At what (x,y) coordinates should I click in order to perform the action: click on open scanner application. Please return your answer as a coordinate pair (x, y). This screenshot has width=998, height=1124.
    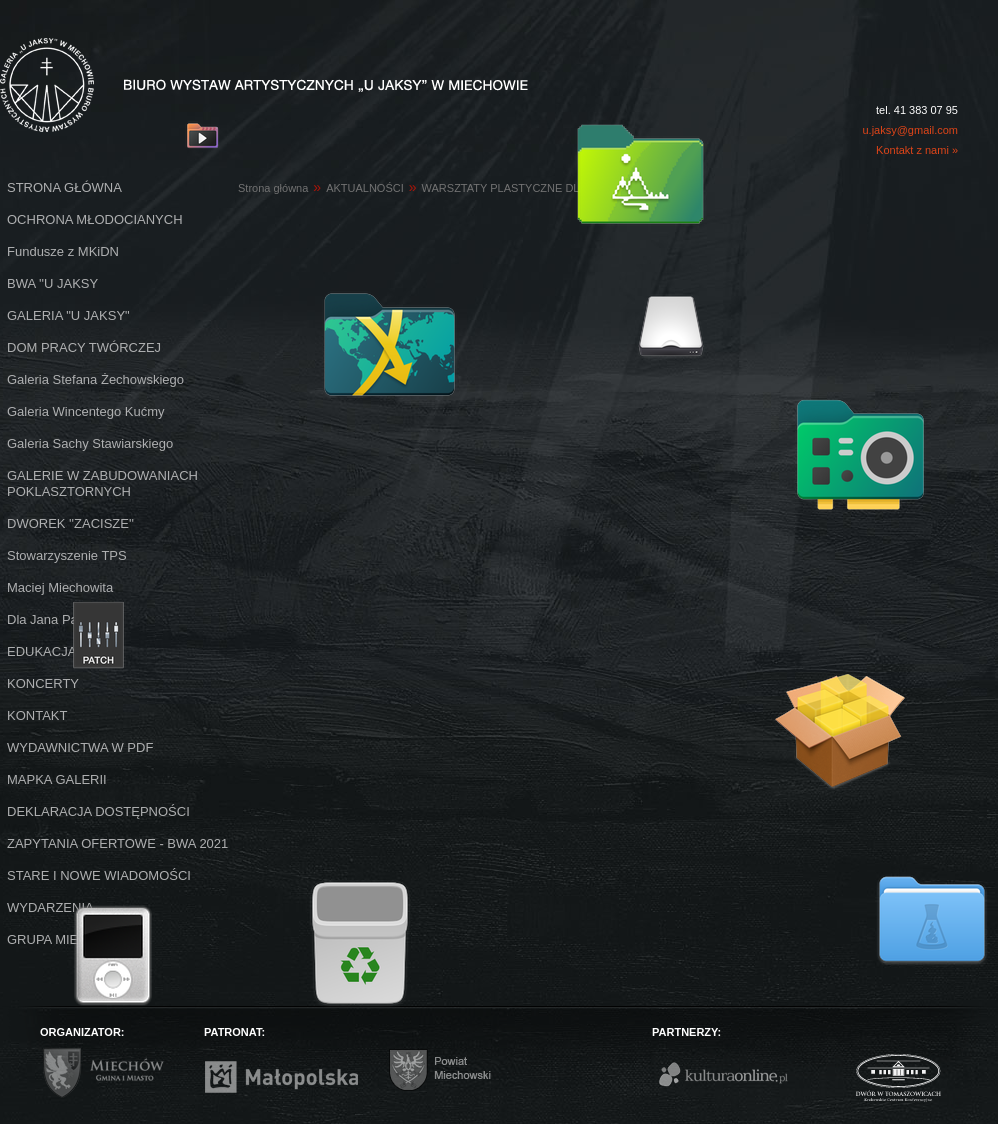
    Looking at the image, I should click on (671, 327).